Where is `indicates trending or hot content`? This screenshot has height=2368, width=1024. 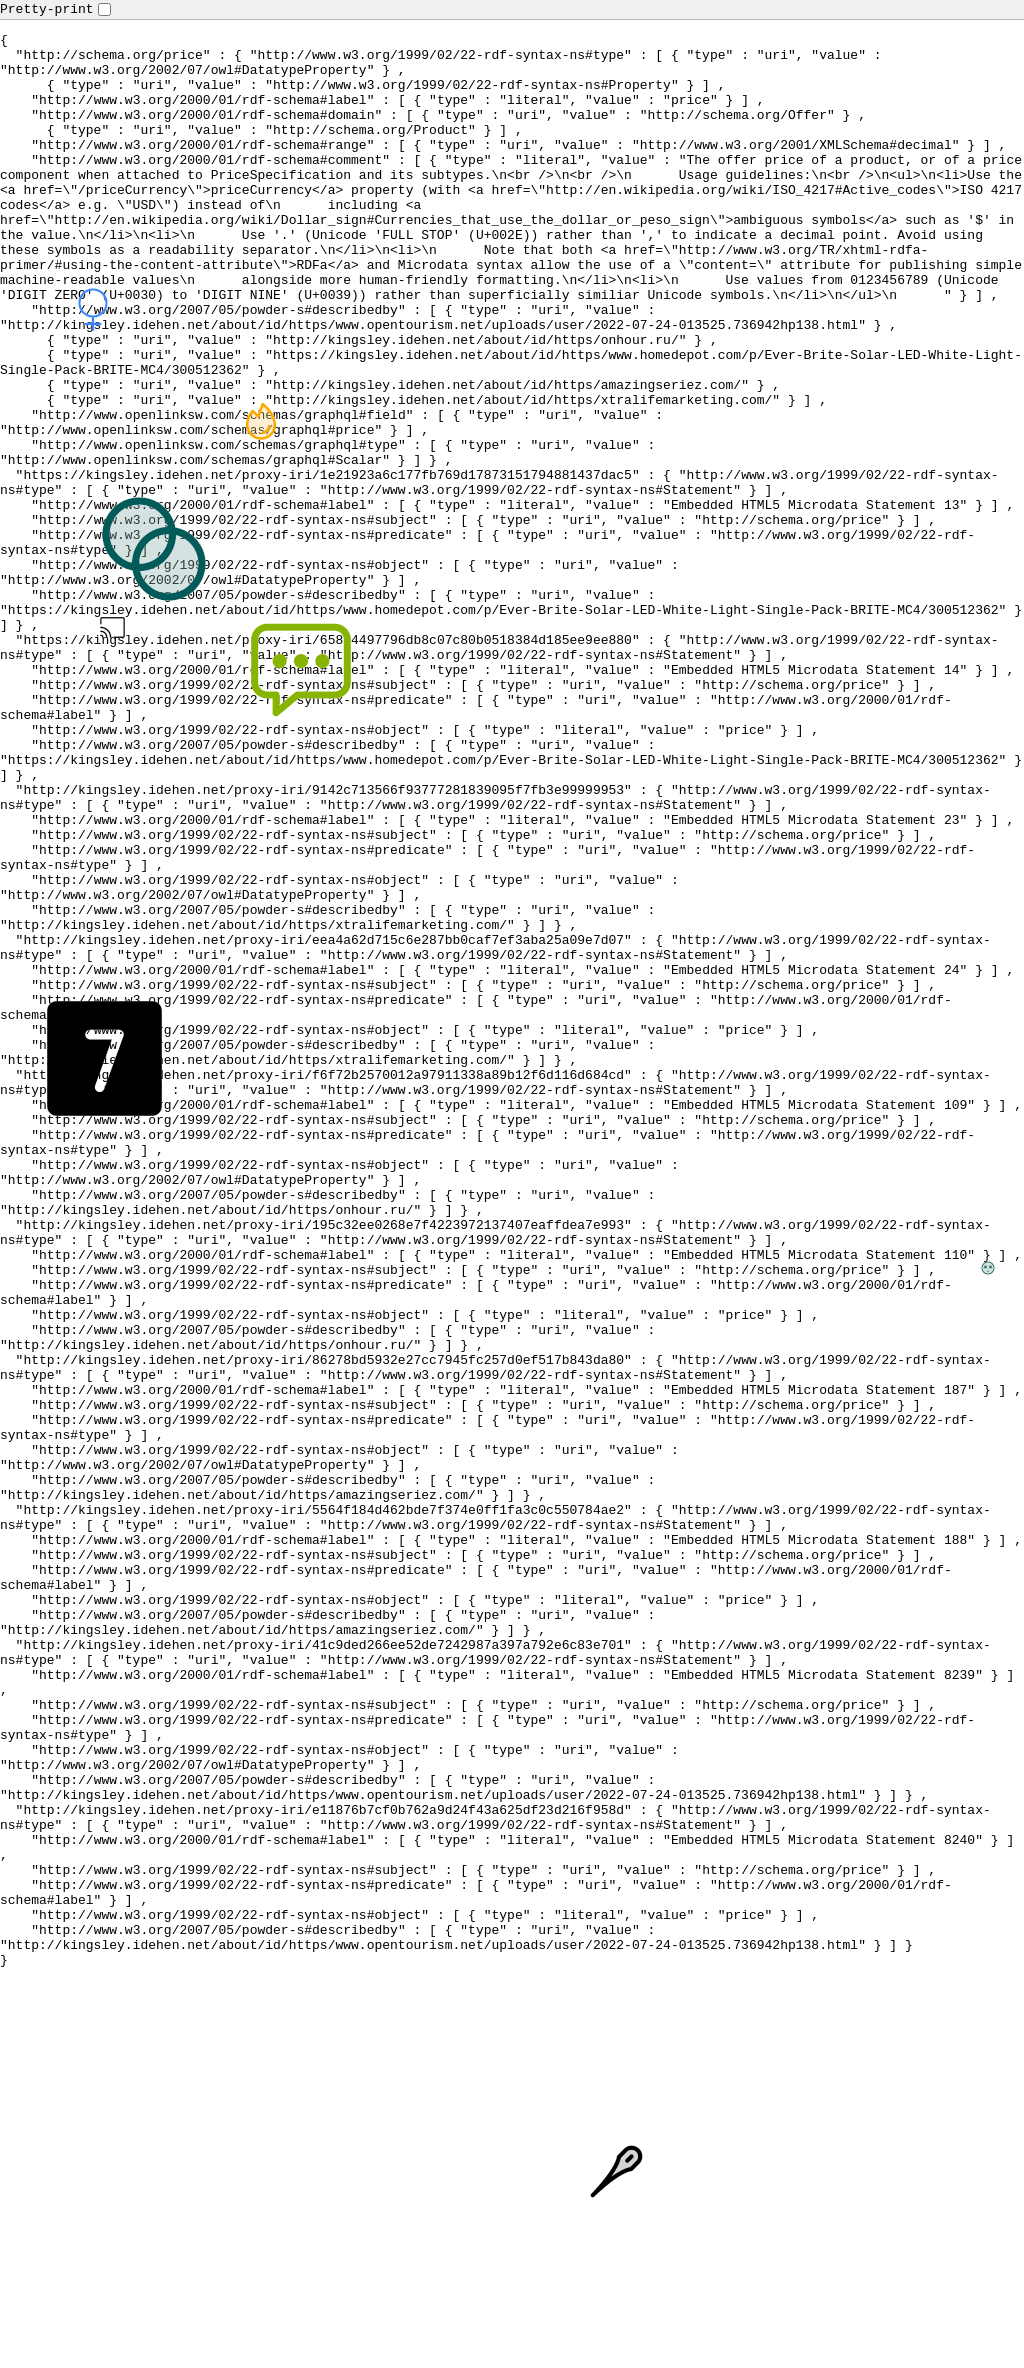
indicates trending or hot content is located at coordinates (261, 422).